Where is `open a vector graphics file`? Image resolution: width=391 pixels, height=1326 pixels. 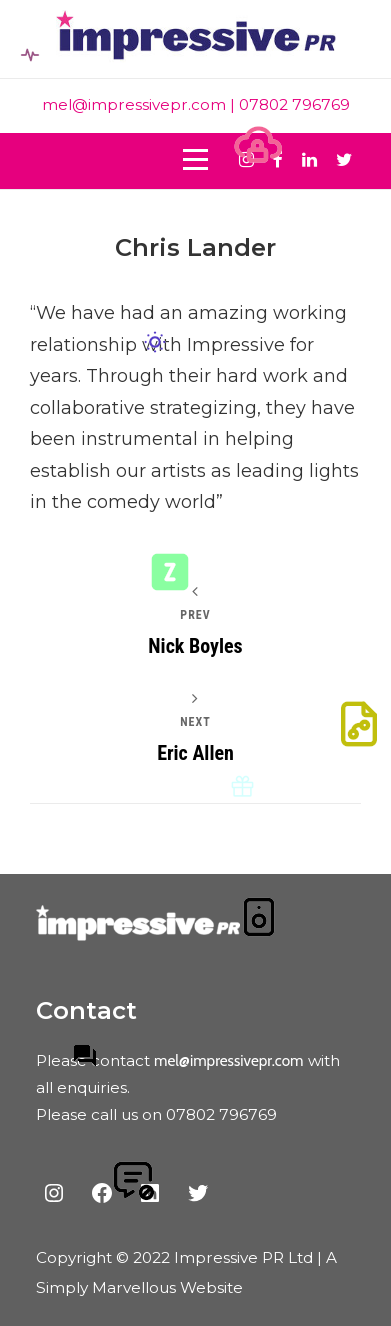 open a vector graphics file is located at coordinates (359, 724).